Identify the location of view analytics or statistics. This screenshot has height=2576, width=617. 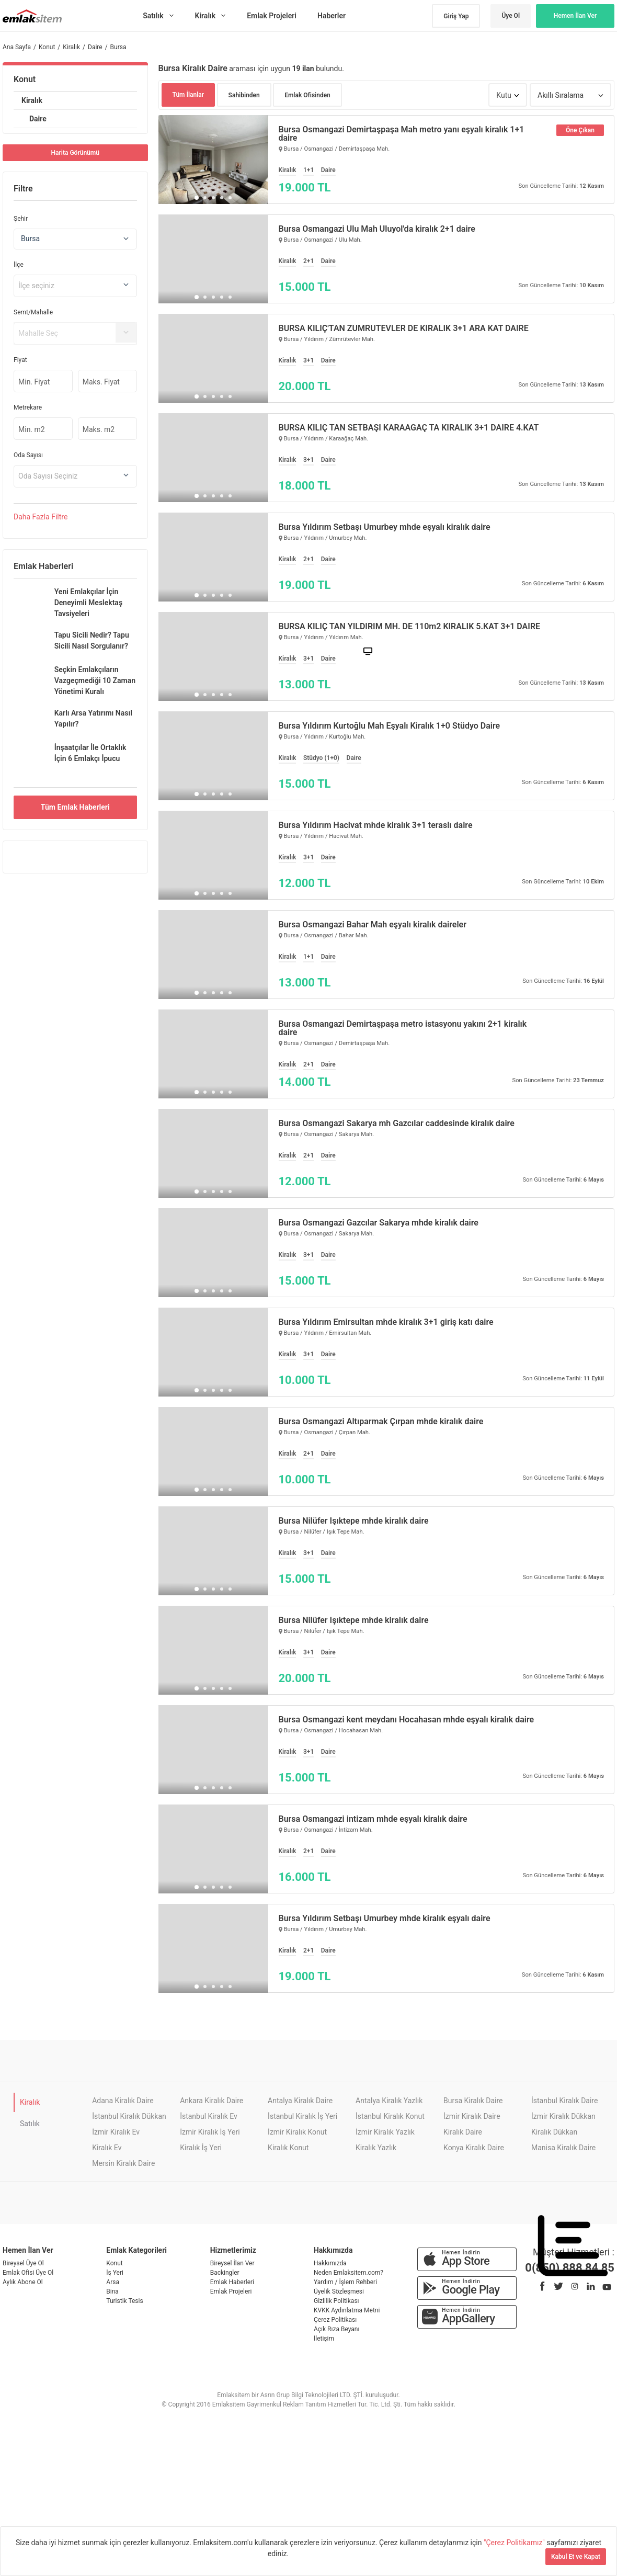
(573, 2245).